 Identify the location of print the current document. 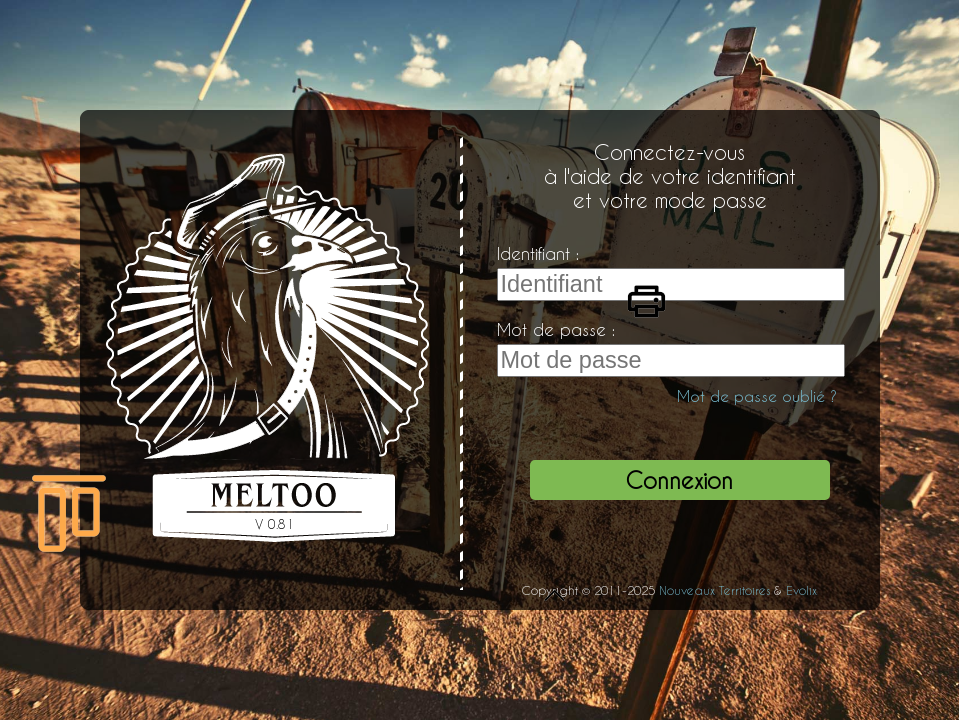
(646, 301).